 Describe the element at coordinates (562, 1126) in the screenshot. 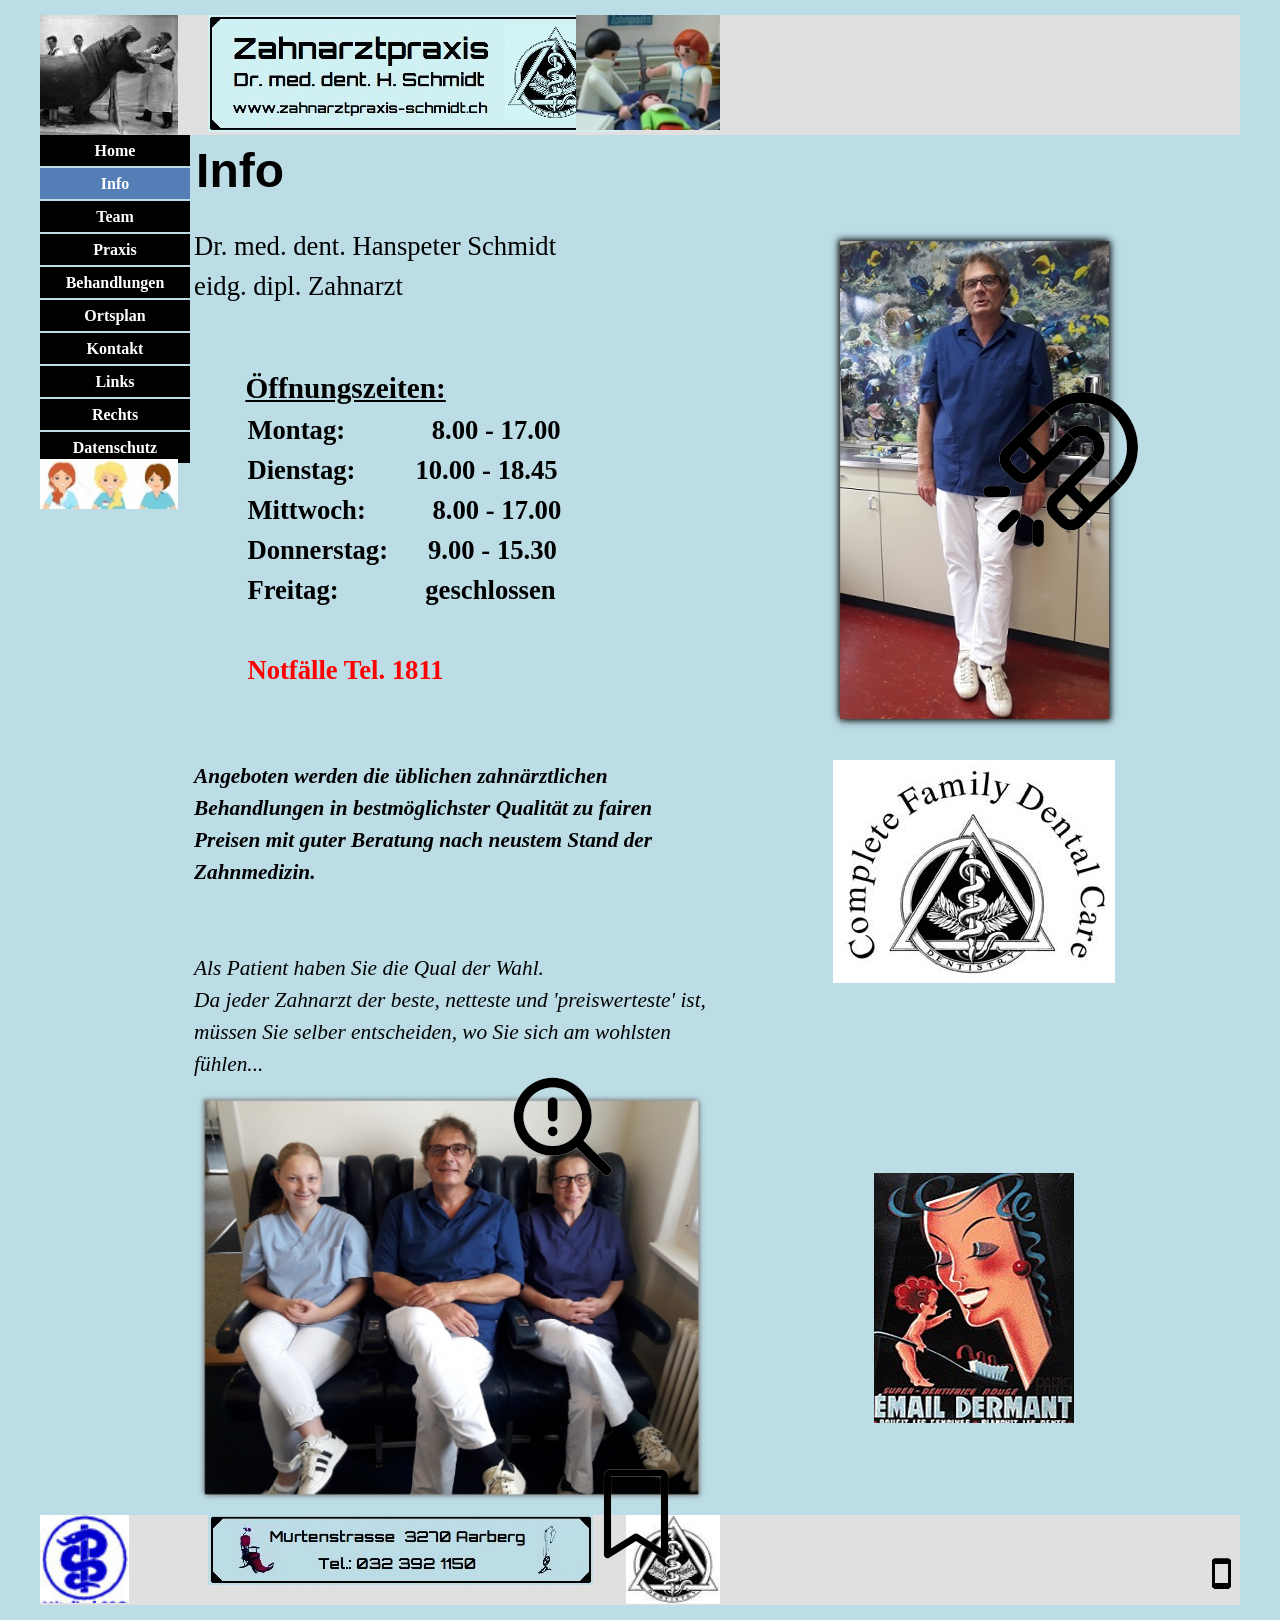

I see `search error or warning` at that location.